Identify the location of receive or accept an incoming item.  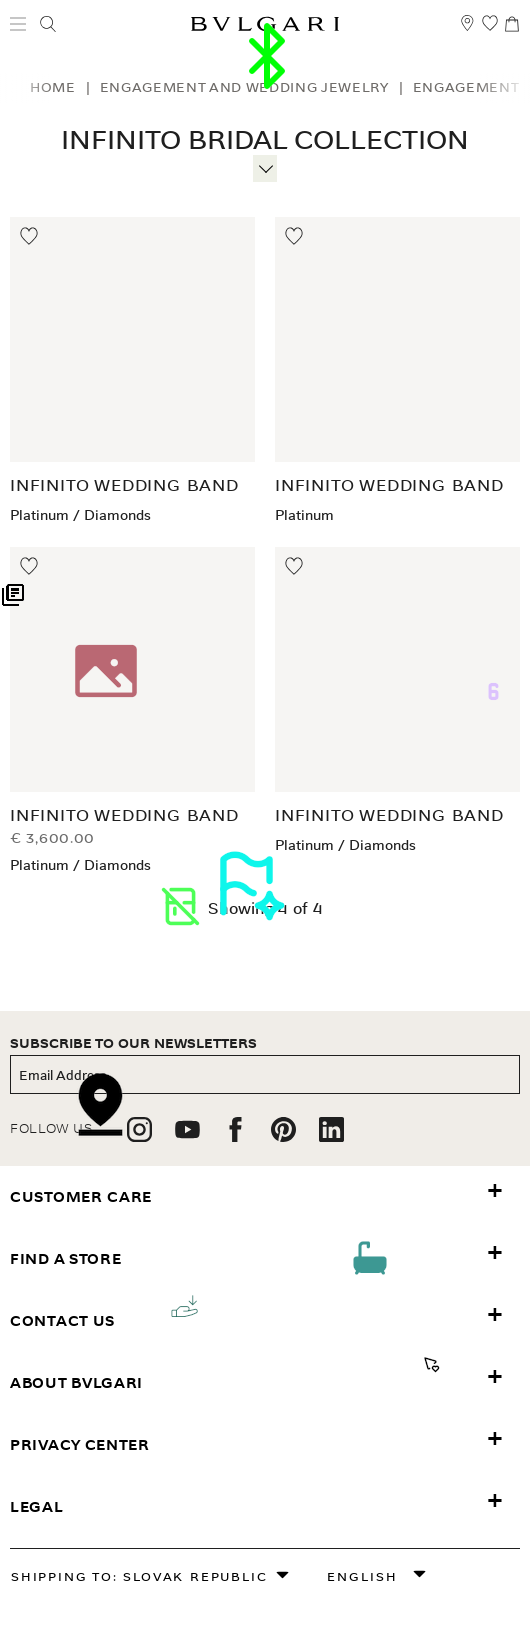
(185, 1307).